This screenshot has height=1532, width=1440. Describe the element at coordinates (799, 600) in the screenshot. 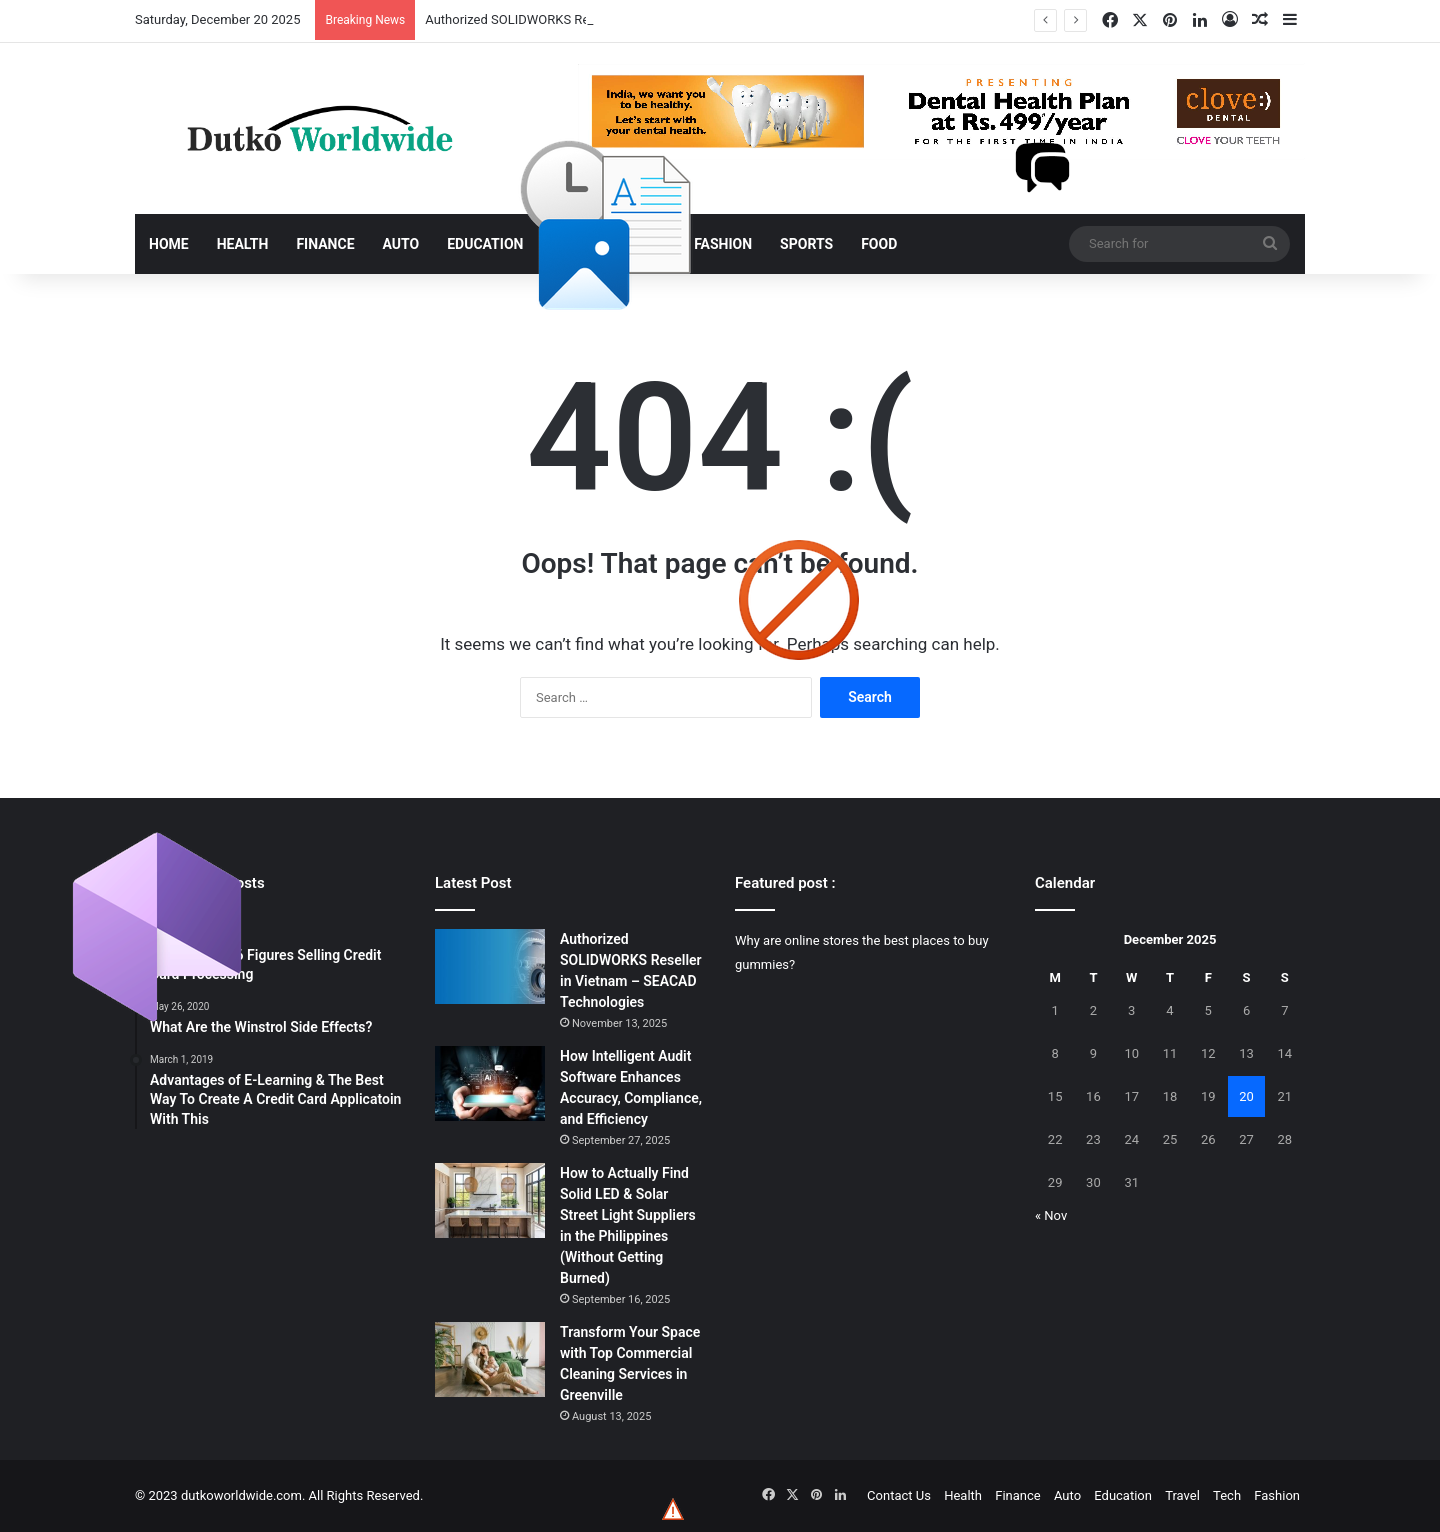

I see `indicates denied or blocked access` at that location.